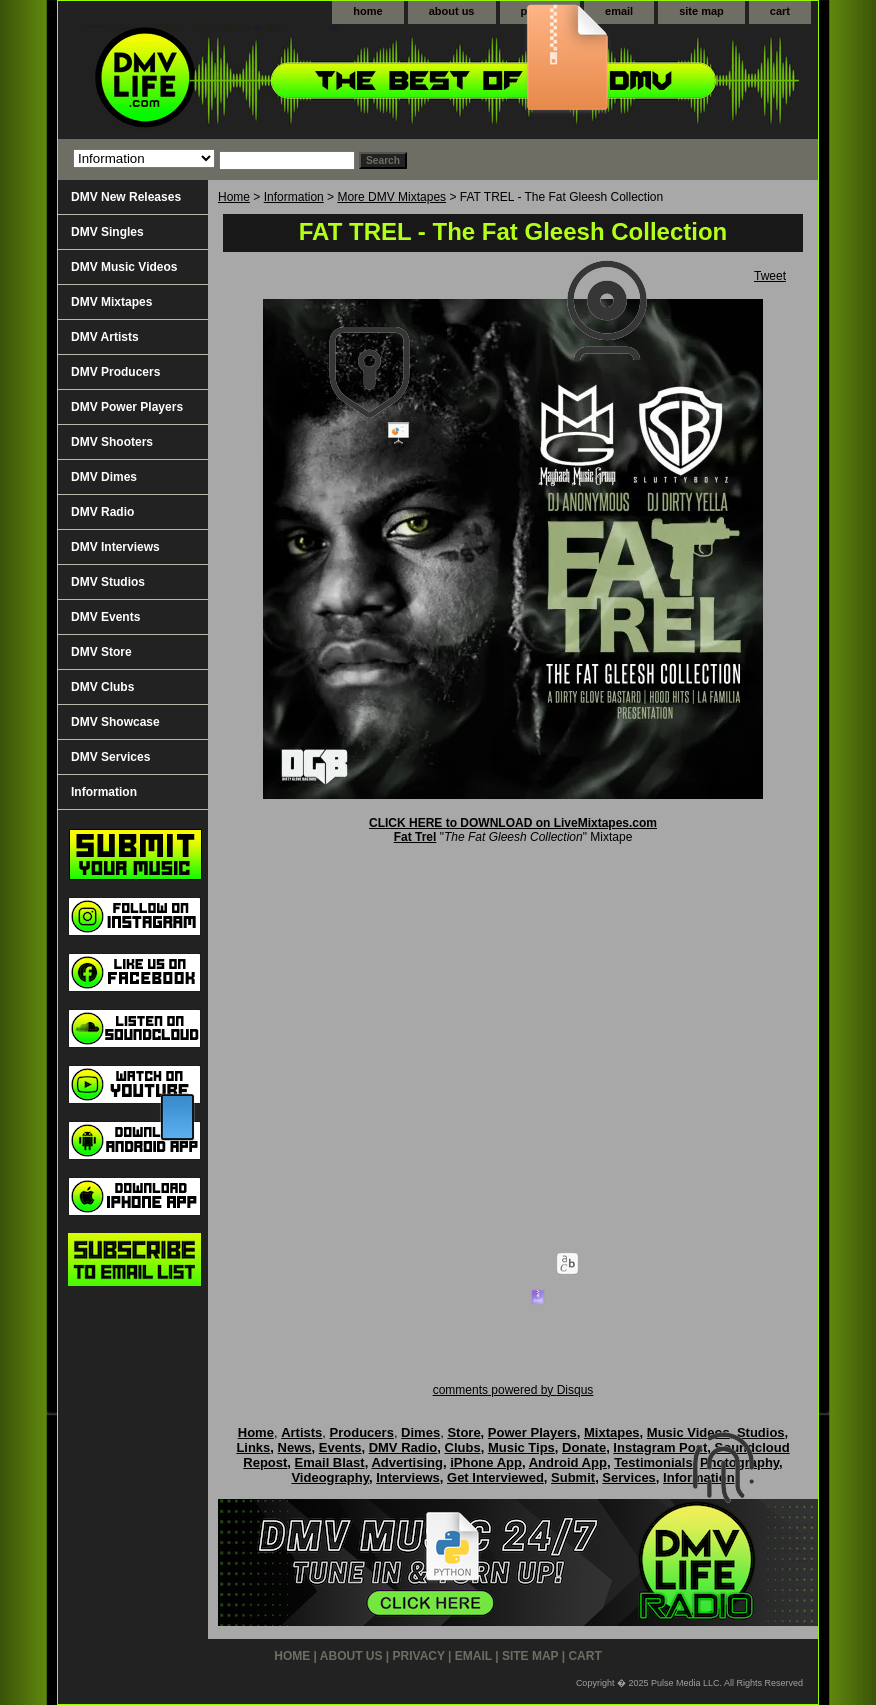 The height and width of the screenshot is (1705, 876). Describe the element at coordinates (567, 59) in the screenshot. I see `open a compressed archive file` at that location.